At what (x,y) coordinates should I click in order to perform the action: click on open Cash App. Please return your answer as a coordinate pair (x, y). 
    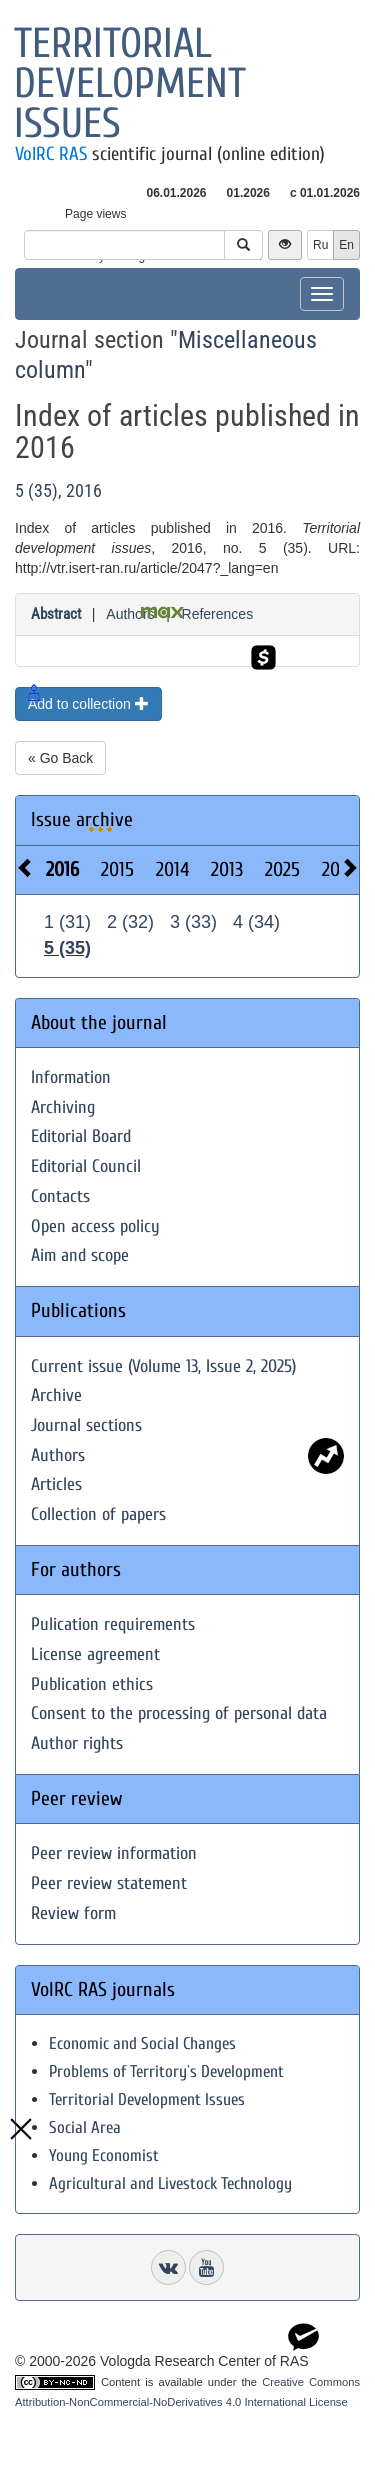
    Looking at the image, I should click on (263, 657).